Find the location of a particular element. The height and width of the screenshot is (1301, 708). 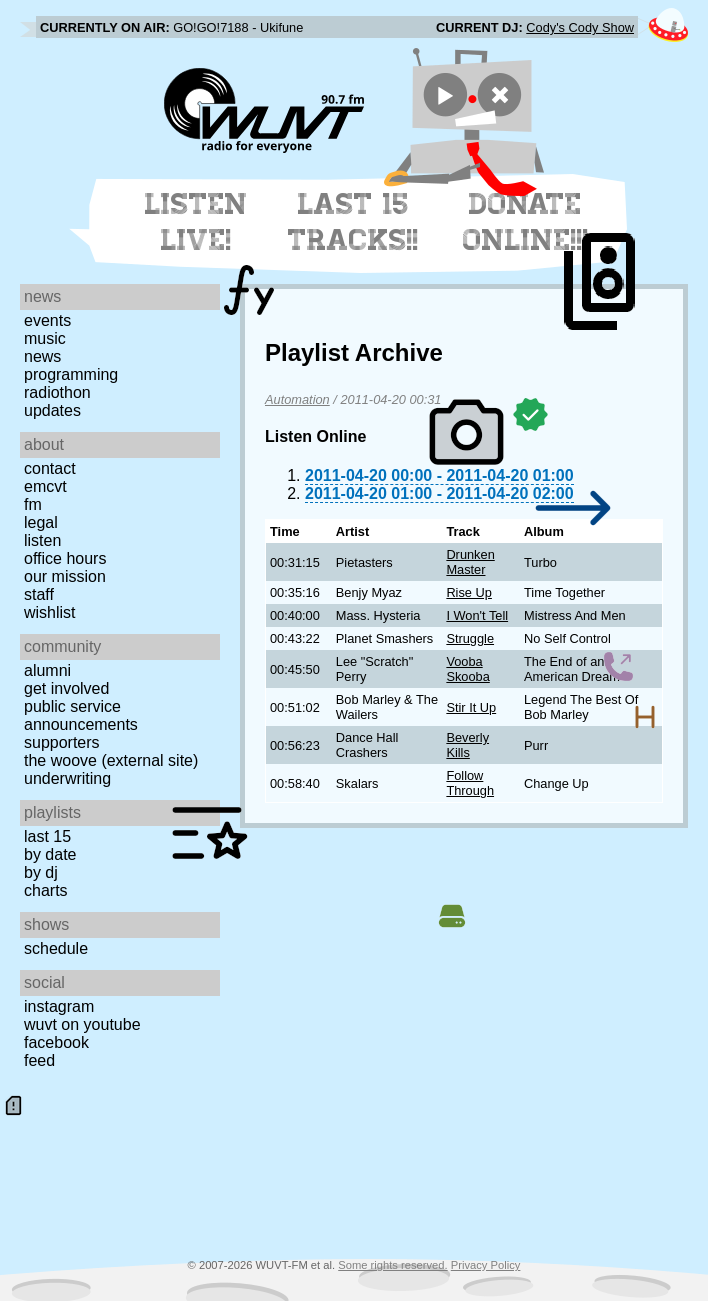

indicates a verified discord server is located at coordinates (530, 414).